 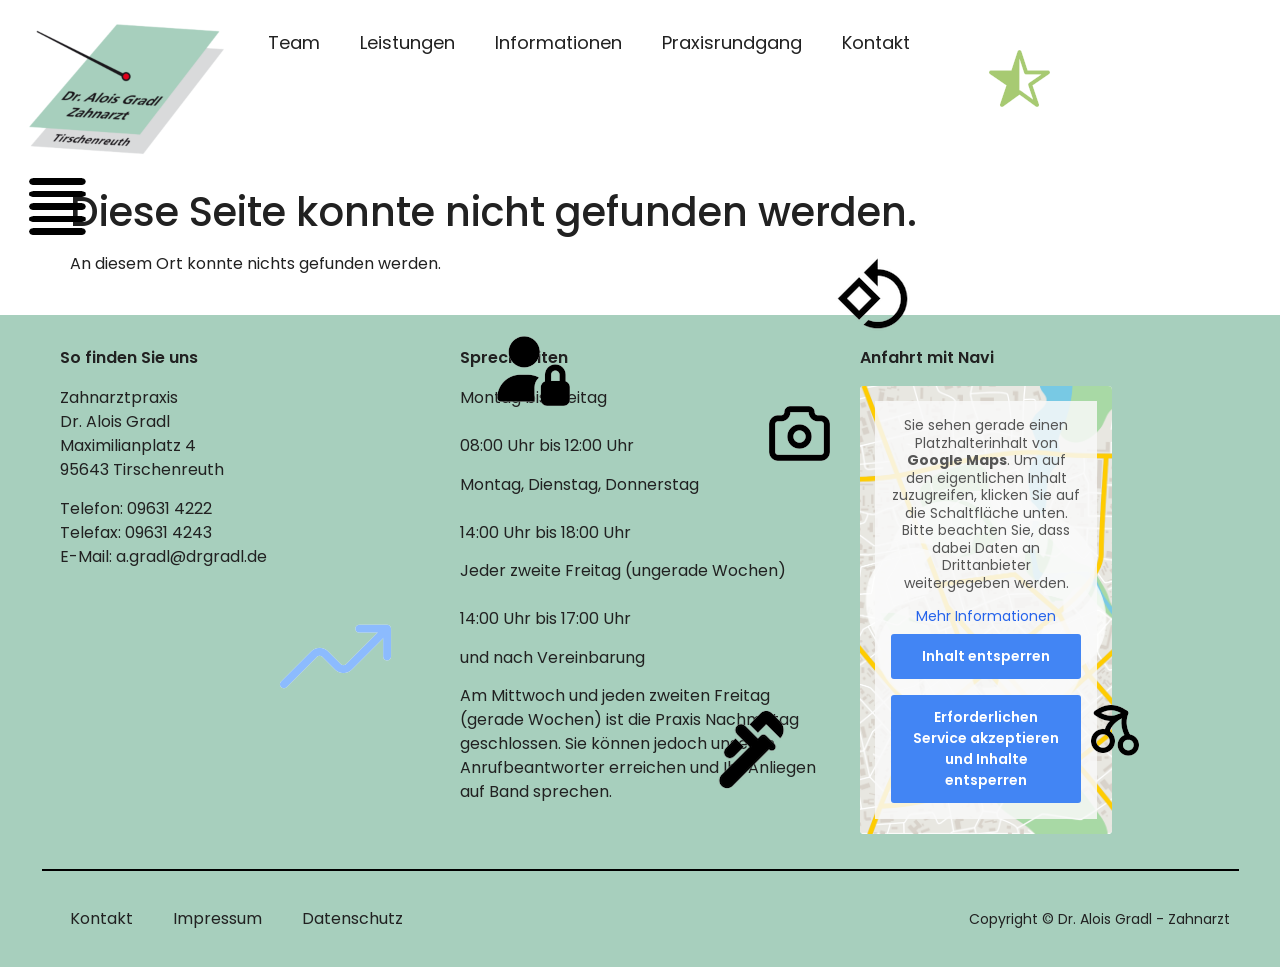 What do you see at coordinates (874, 295) in the screenshot?
I see `rotate image 90 degrees counterclockwise` at bounding box center [874, 295].